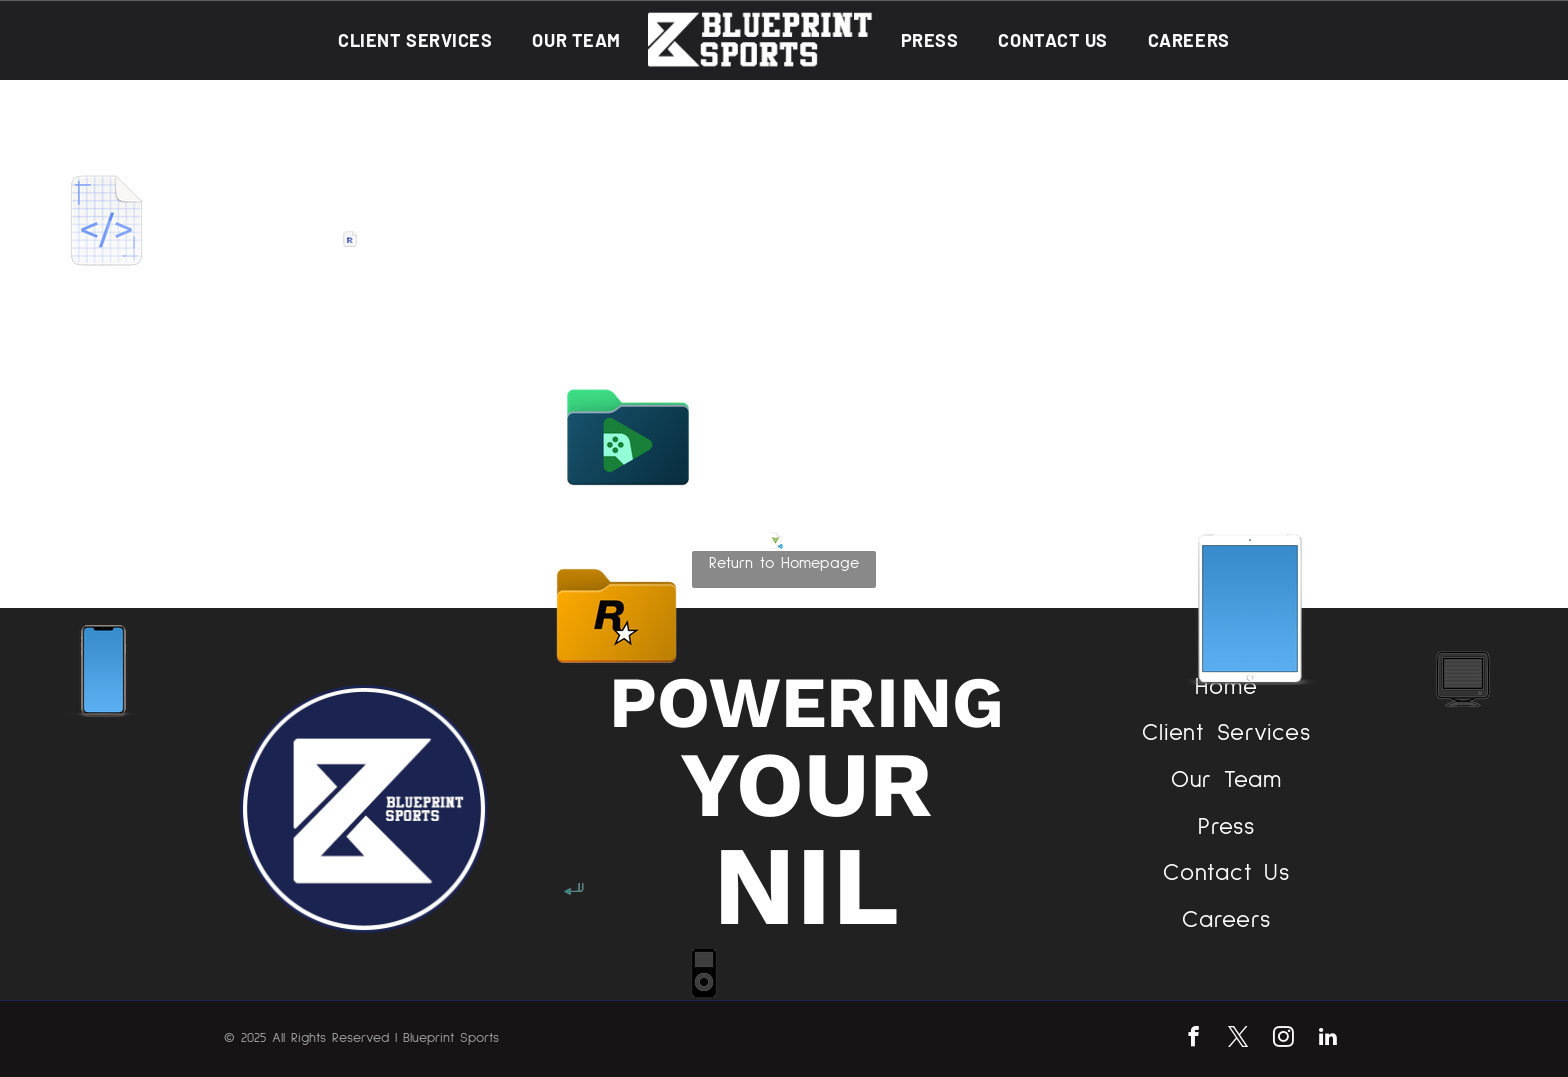 The width and height of the screenshot is (1568, 1077). I want to click on folder containing Rockstar Games files or installations, so click(616, 619).